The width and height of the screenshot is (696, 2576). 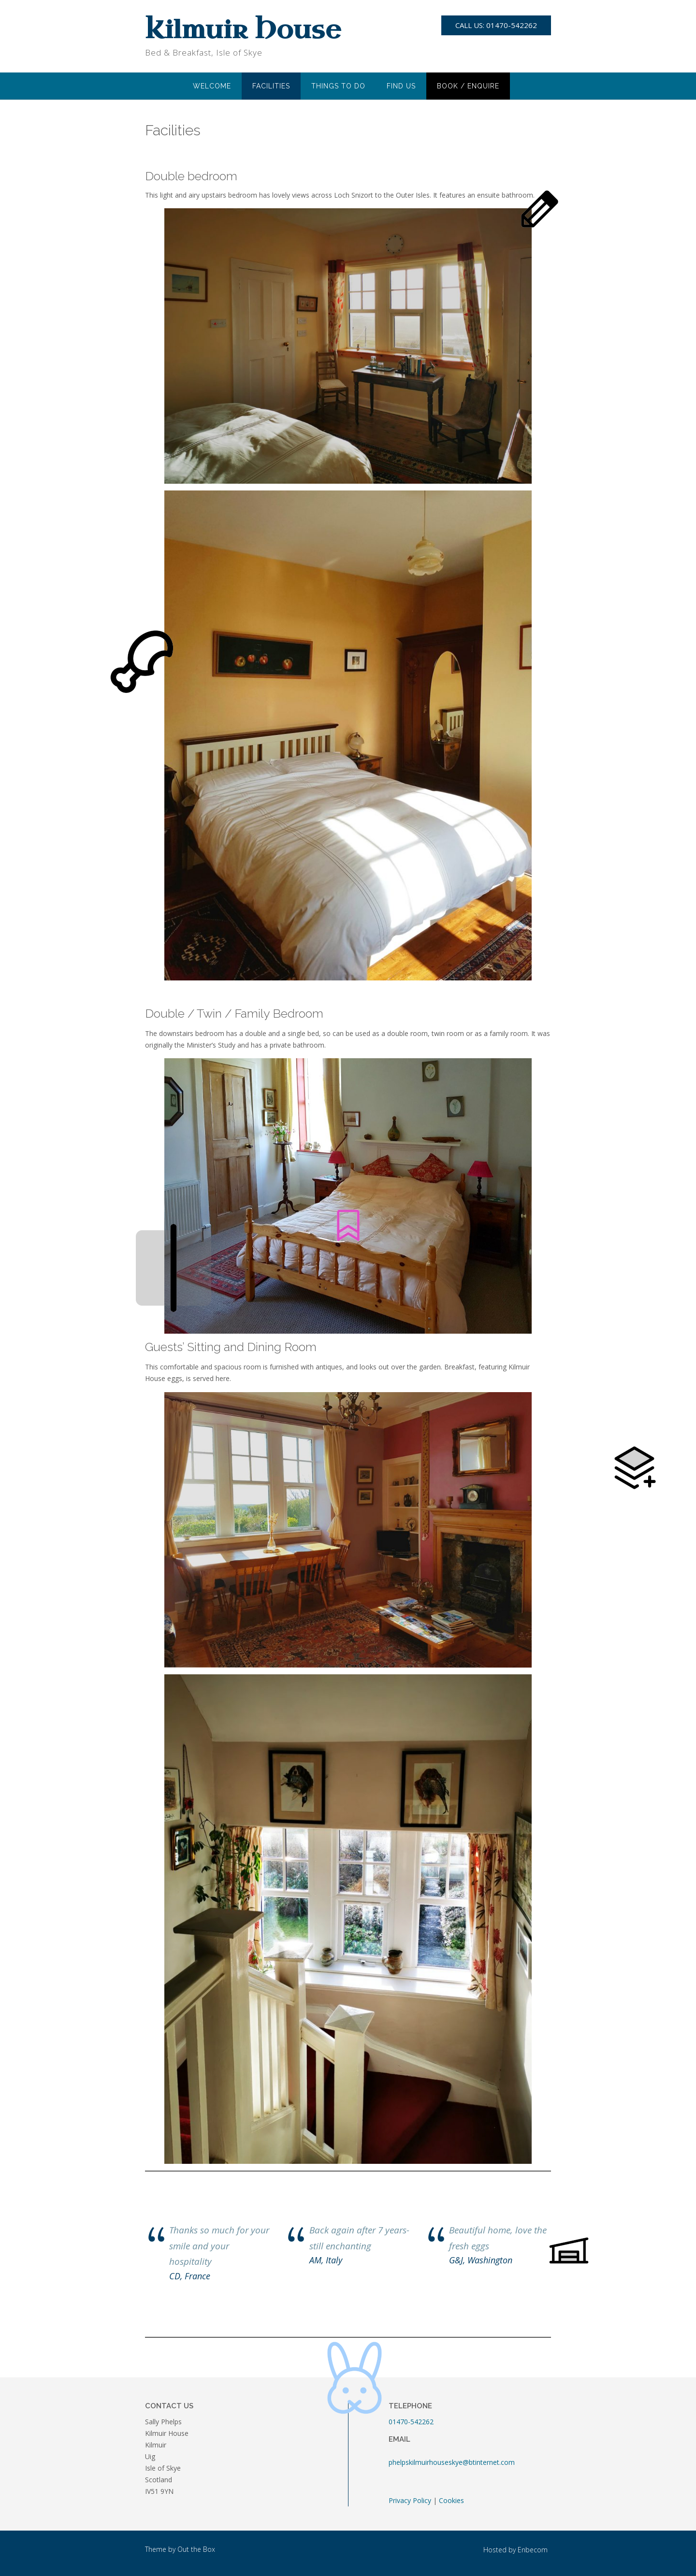 I want to click on access food or restaurant options, so click(x=142, y=662).